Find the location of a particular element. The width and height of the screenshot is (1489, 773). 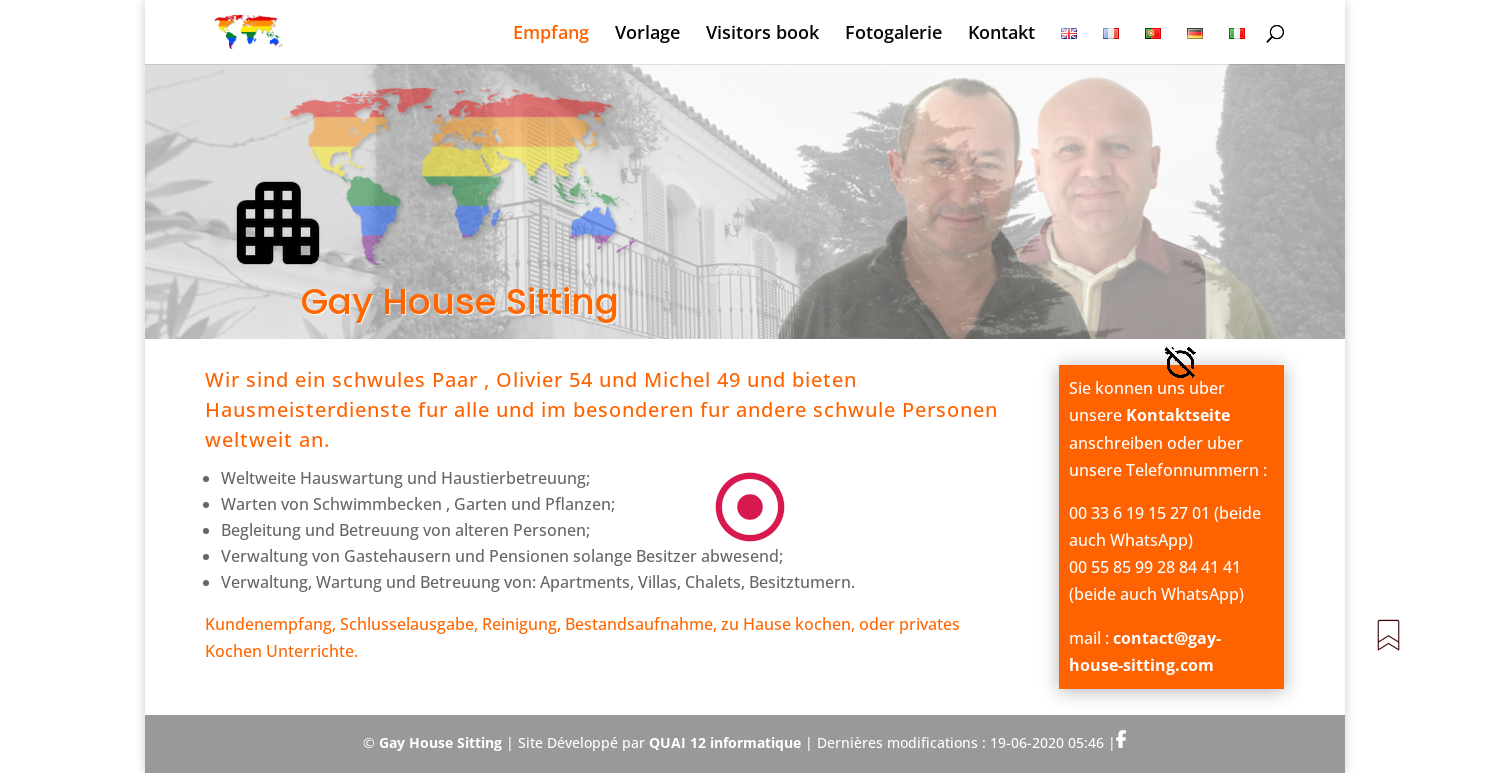

disable or turn off alarm is located at coordinates (1180, 362).